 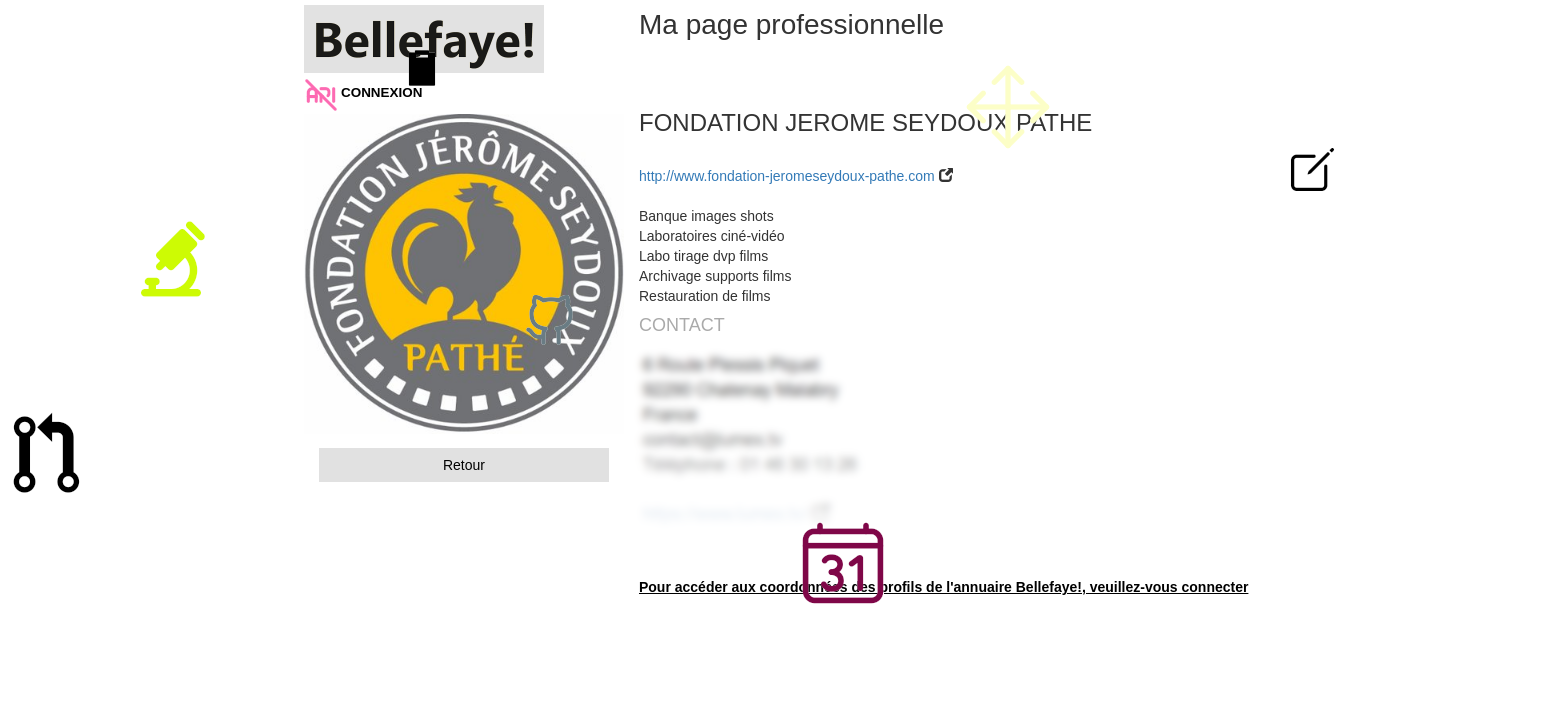 I want to click on move or reposition an element, so click(x=1008, y=107).